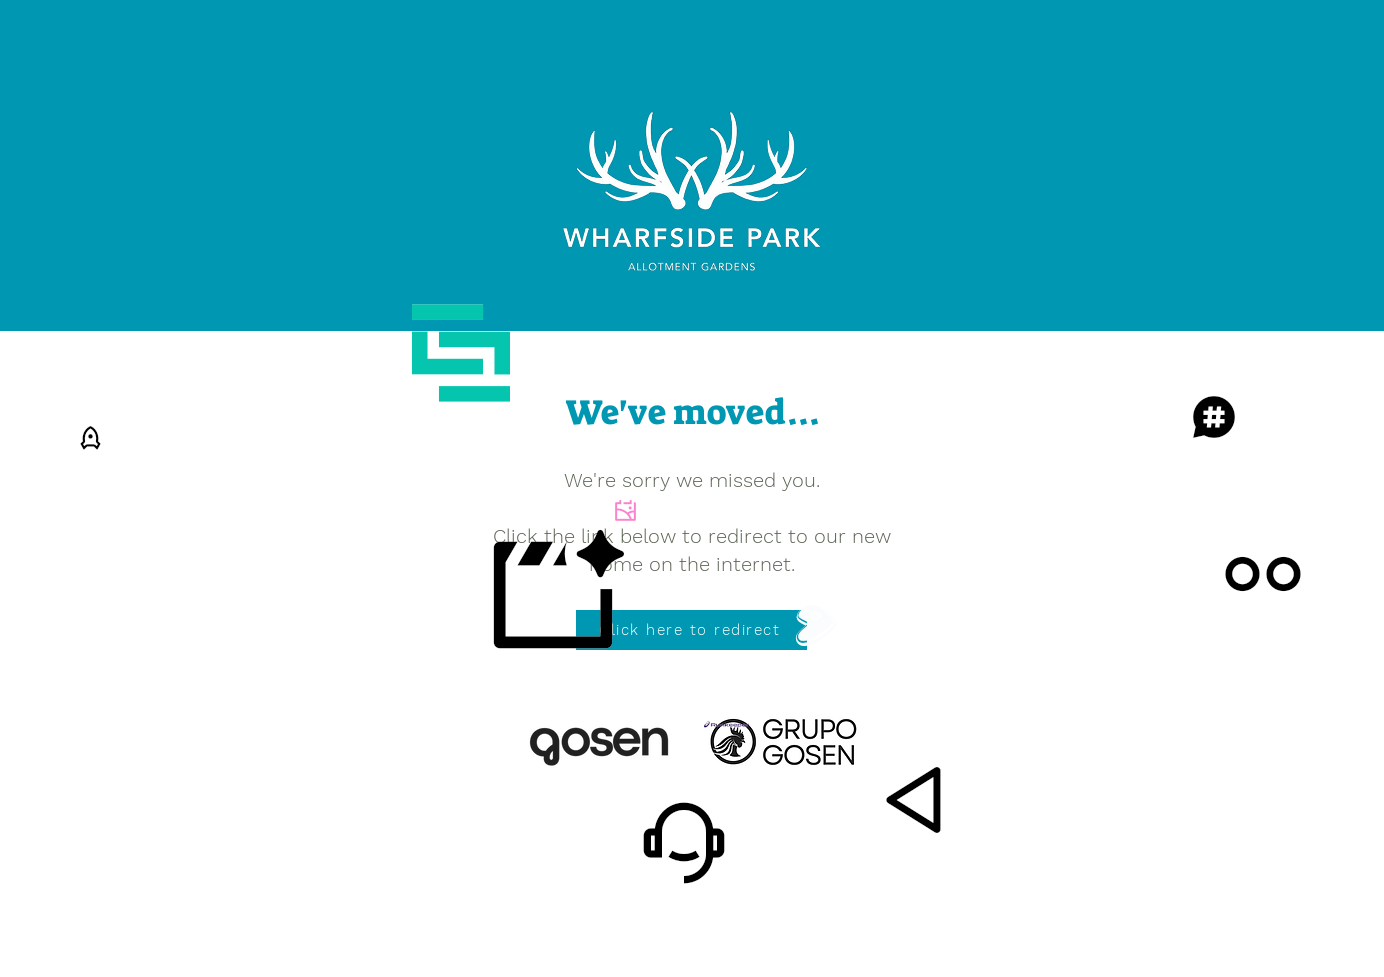 Image resolution: width=1384 pixels, height=977 pixels. What do you see at coordinates (816, 625) in the screenshot?
I see `Gentoo Linux logo` at bounding box center [816, 625].